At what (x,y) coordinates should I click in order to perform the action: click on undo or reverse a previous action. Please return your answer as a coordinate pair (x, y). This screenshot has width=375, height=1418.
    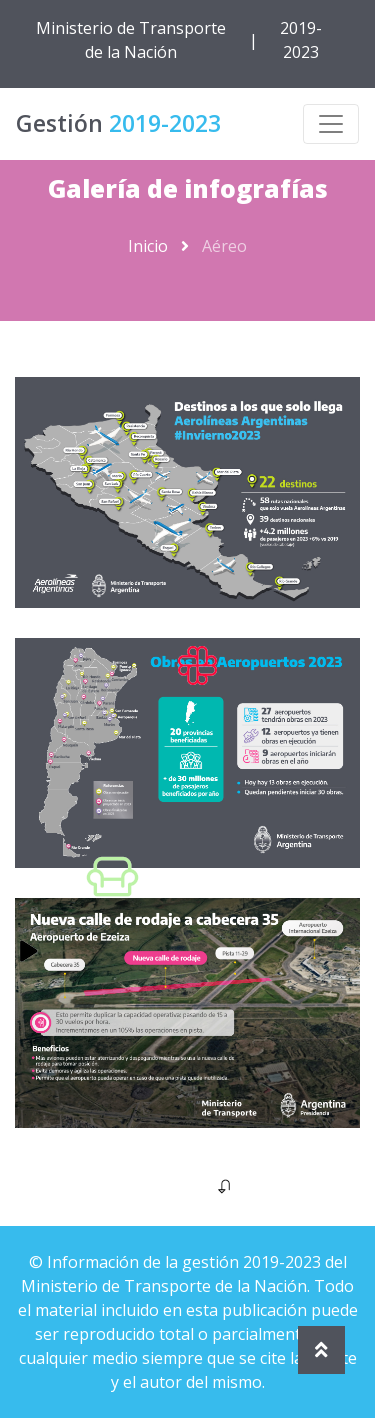
    Looking at the image, I should click on (224, 1186).